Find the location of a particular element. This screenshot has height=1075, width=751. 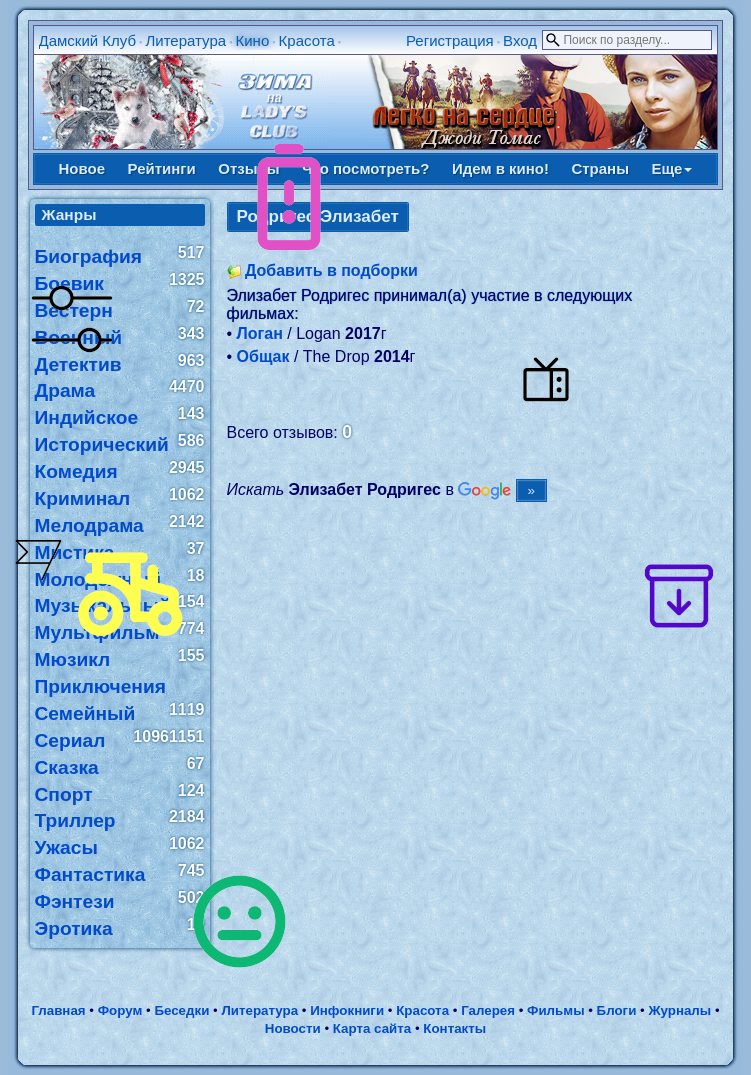

flag or bookmark an item is located at coordinates (36, 557).